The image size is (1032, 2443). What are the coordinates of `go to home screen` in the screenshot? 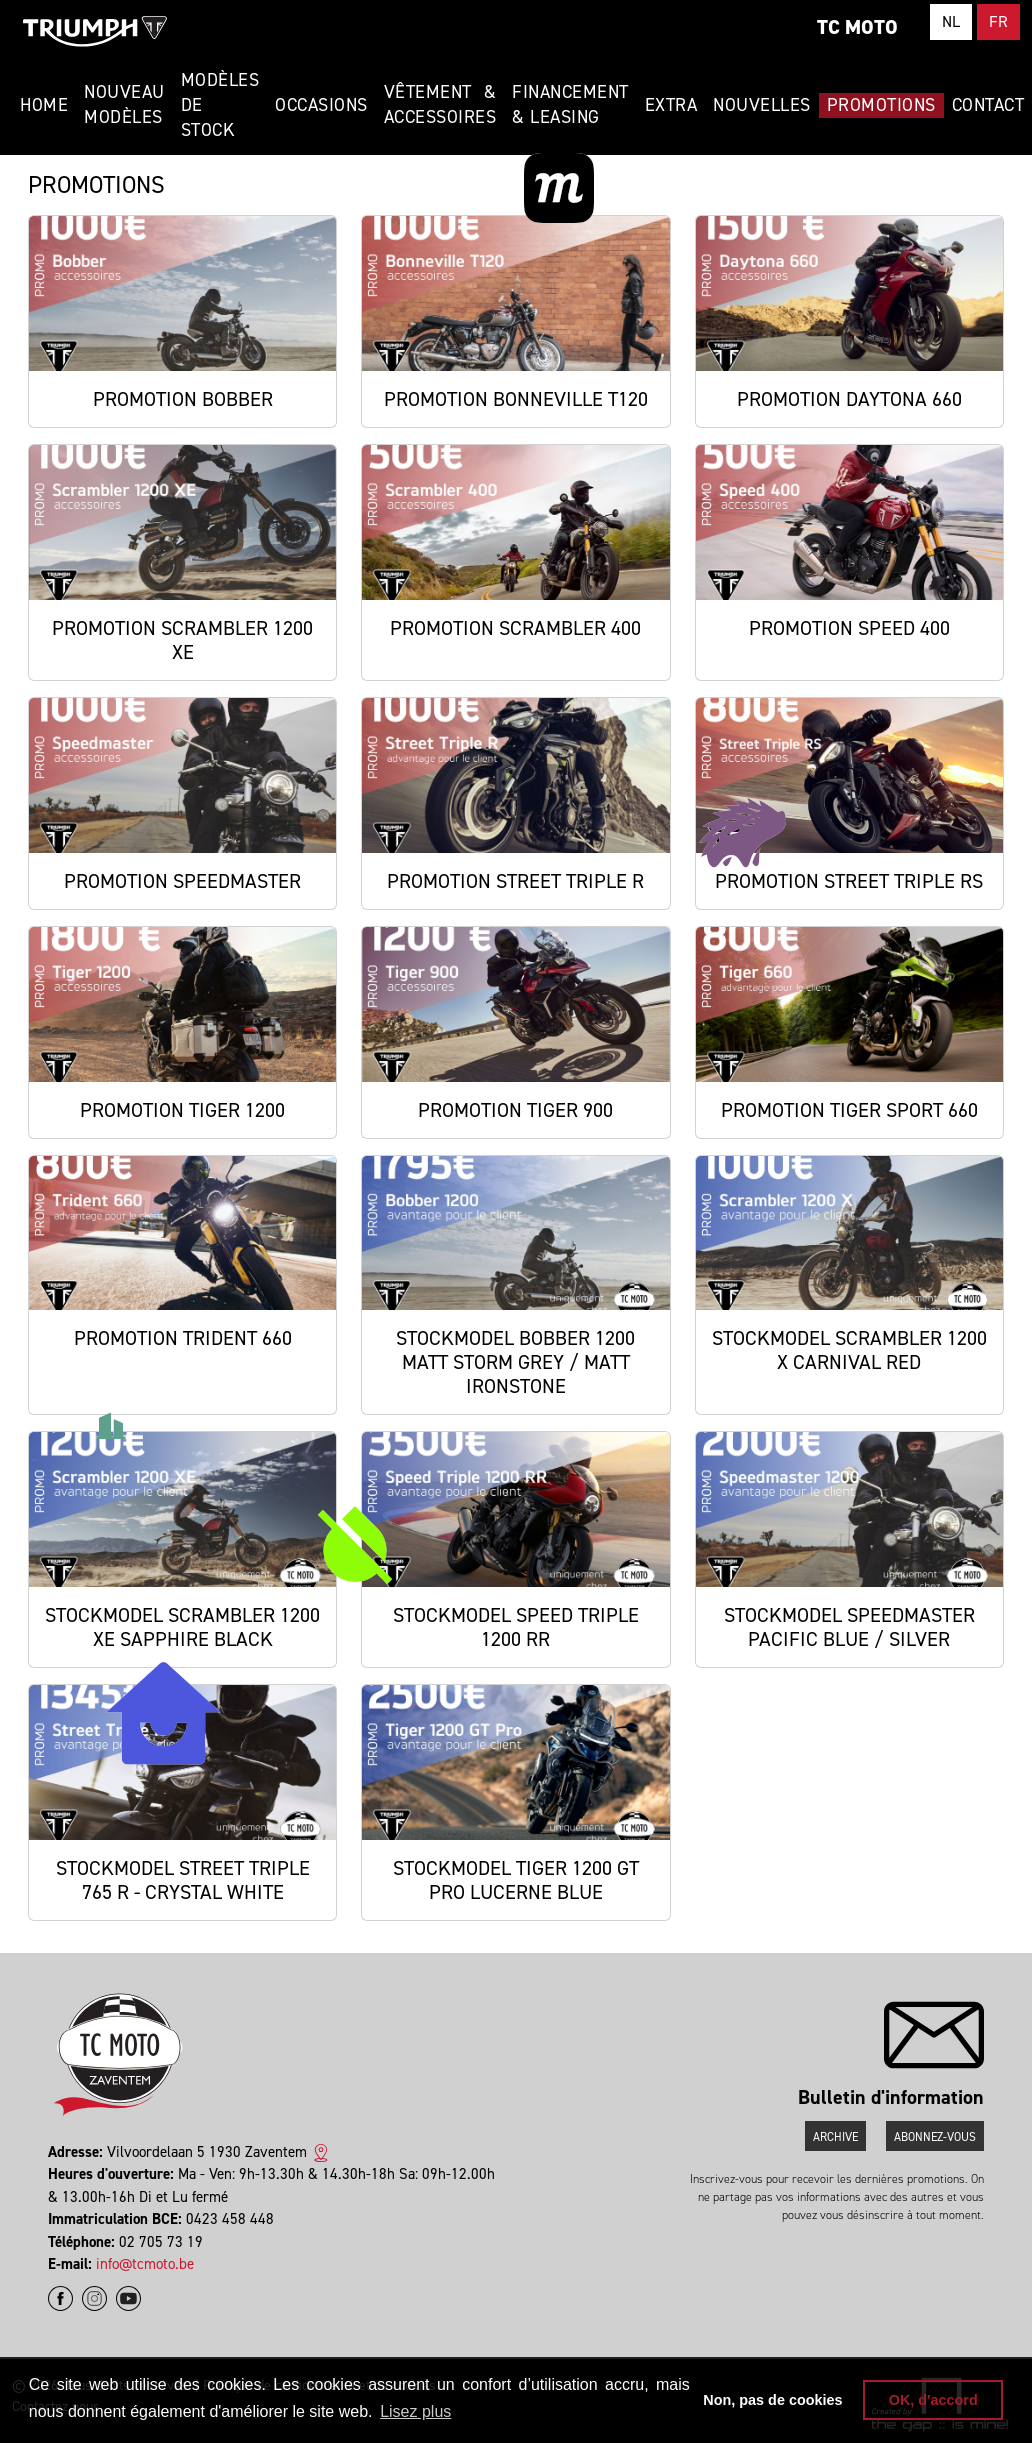 It's located at (163, 1717).